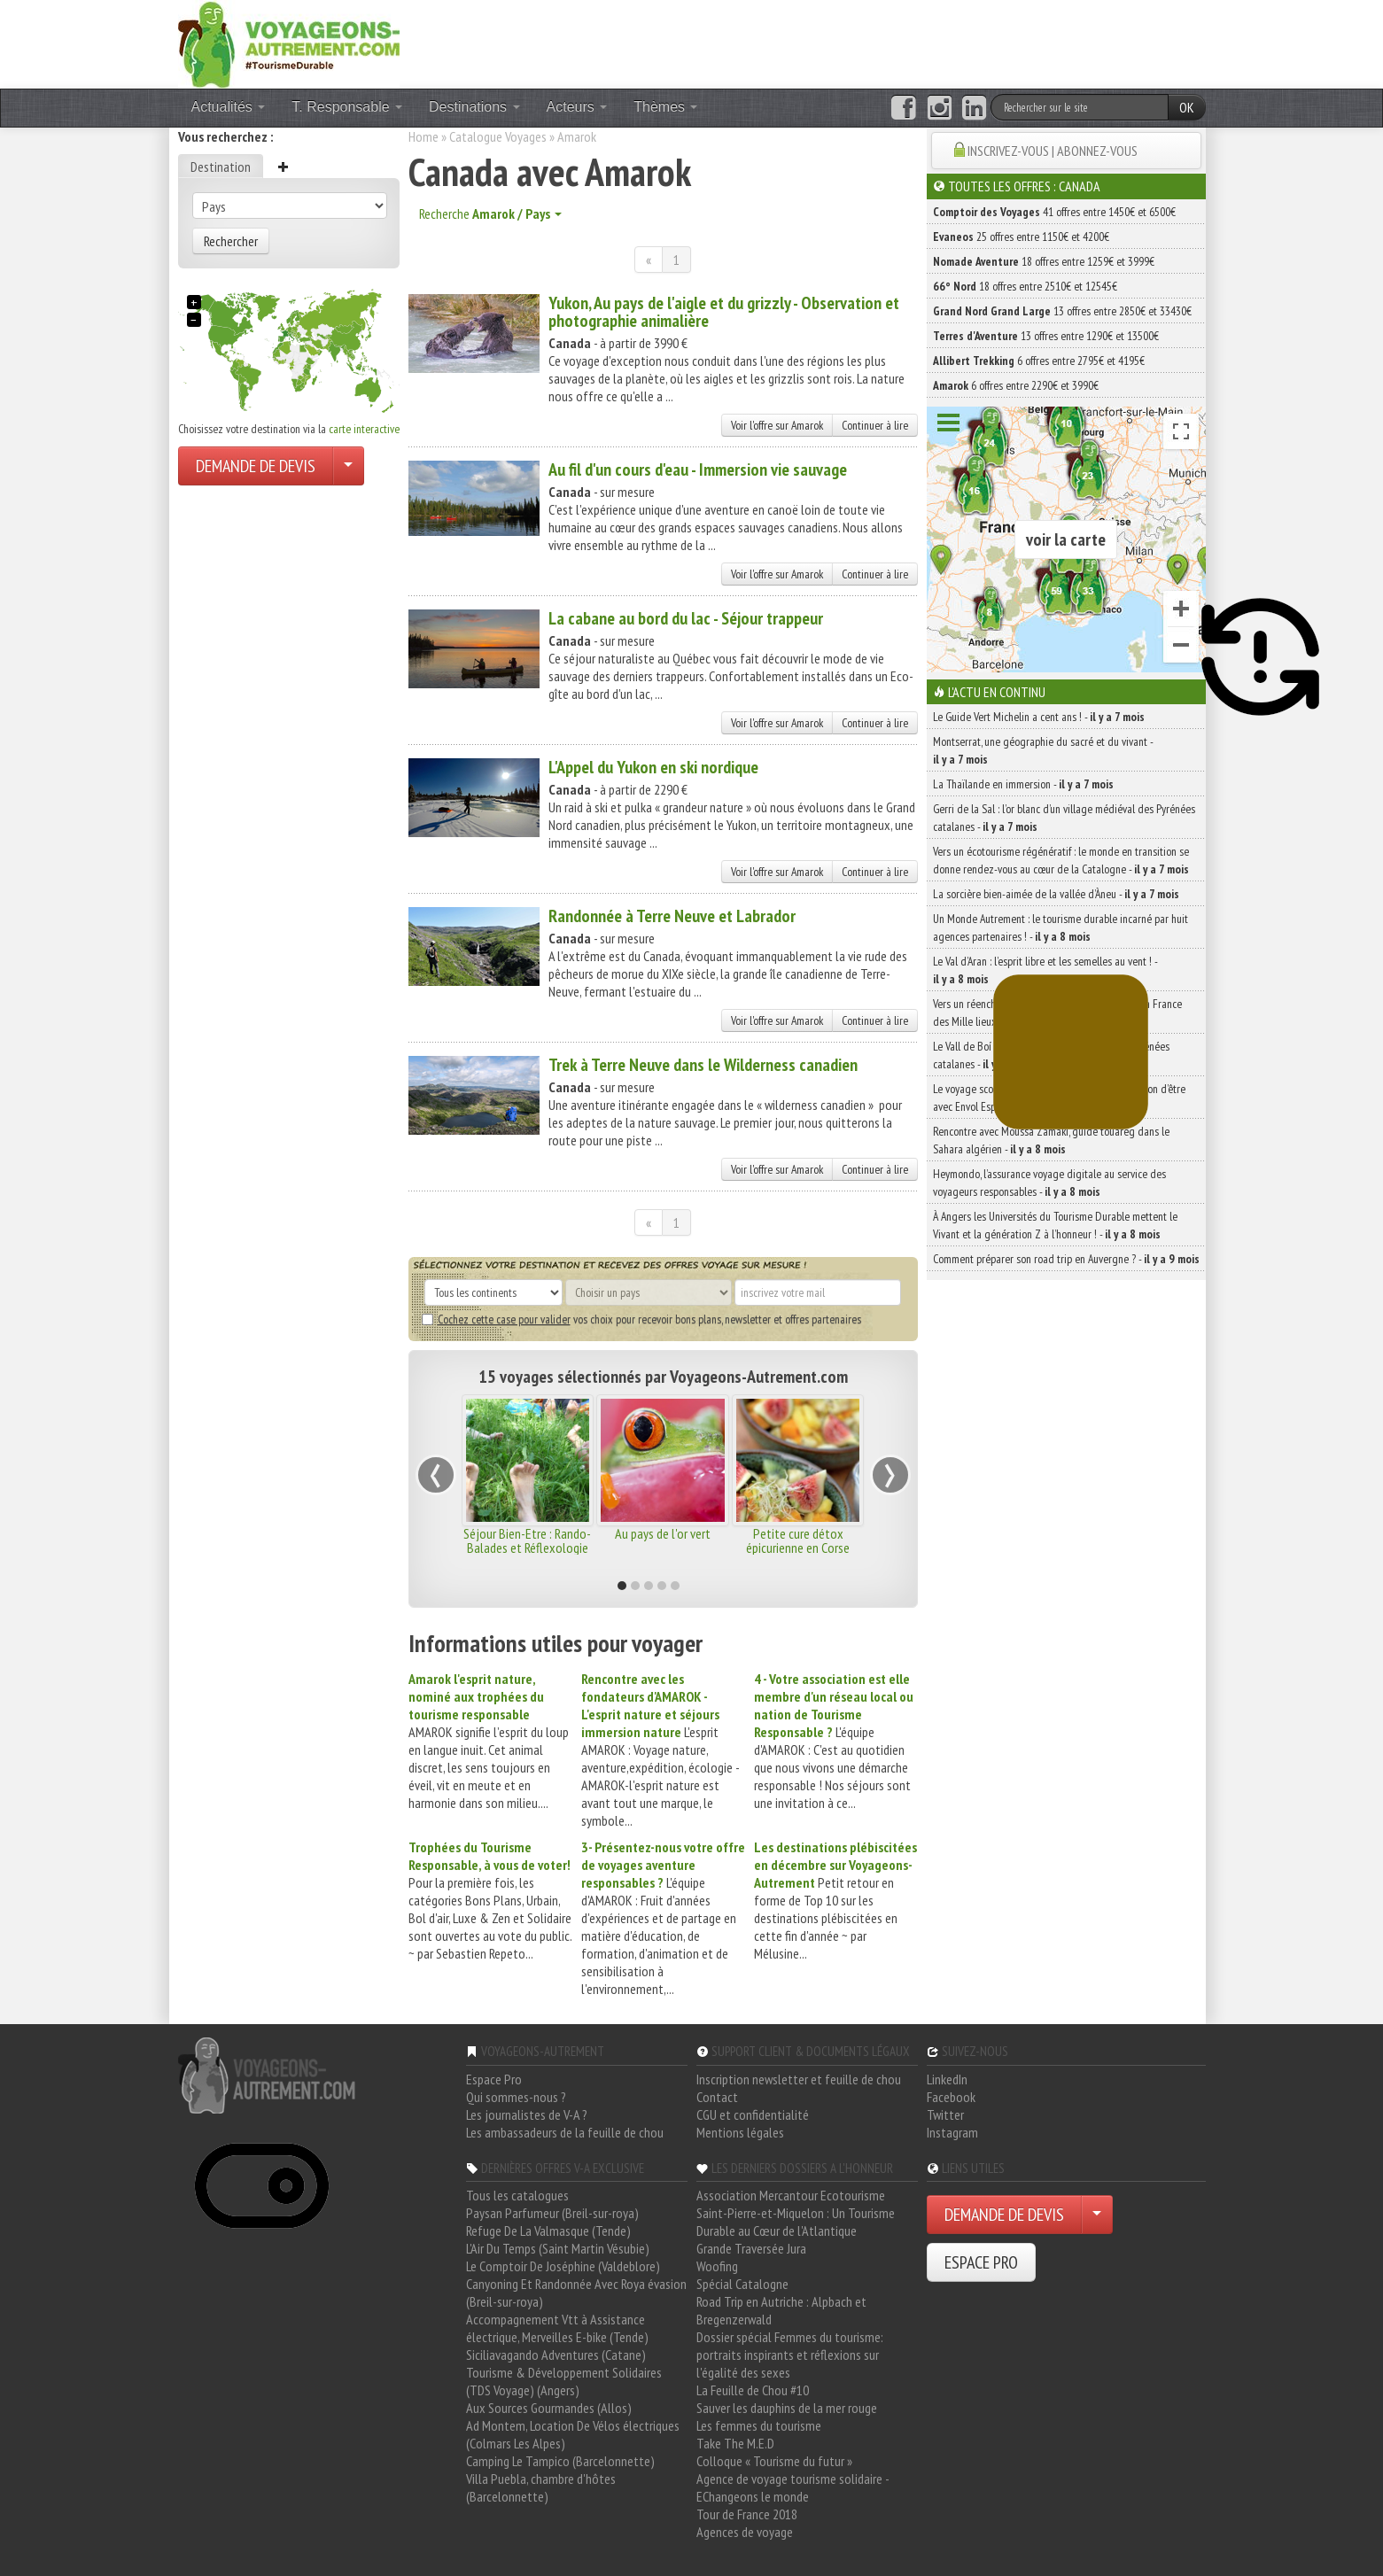  Describe the element at coordinates (261, 2185) in the screenshot. I see `toggle switch in the on position` at that location.